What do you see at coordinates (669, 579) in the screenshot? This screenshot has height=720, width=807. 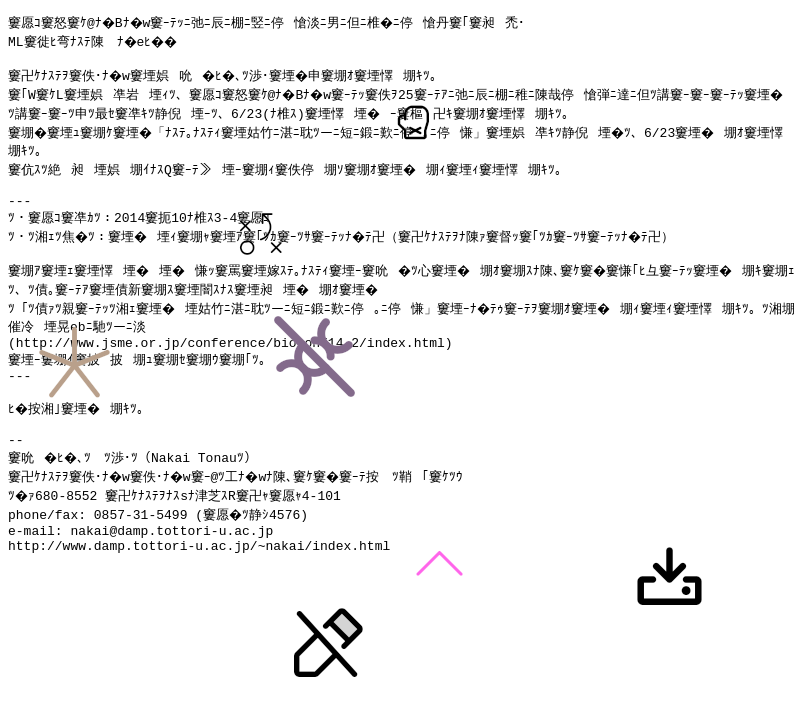 I see `download a file to your device` at bounding box center [669, 579].